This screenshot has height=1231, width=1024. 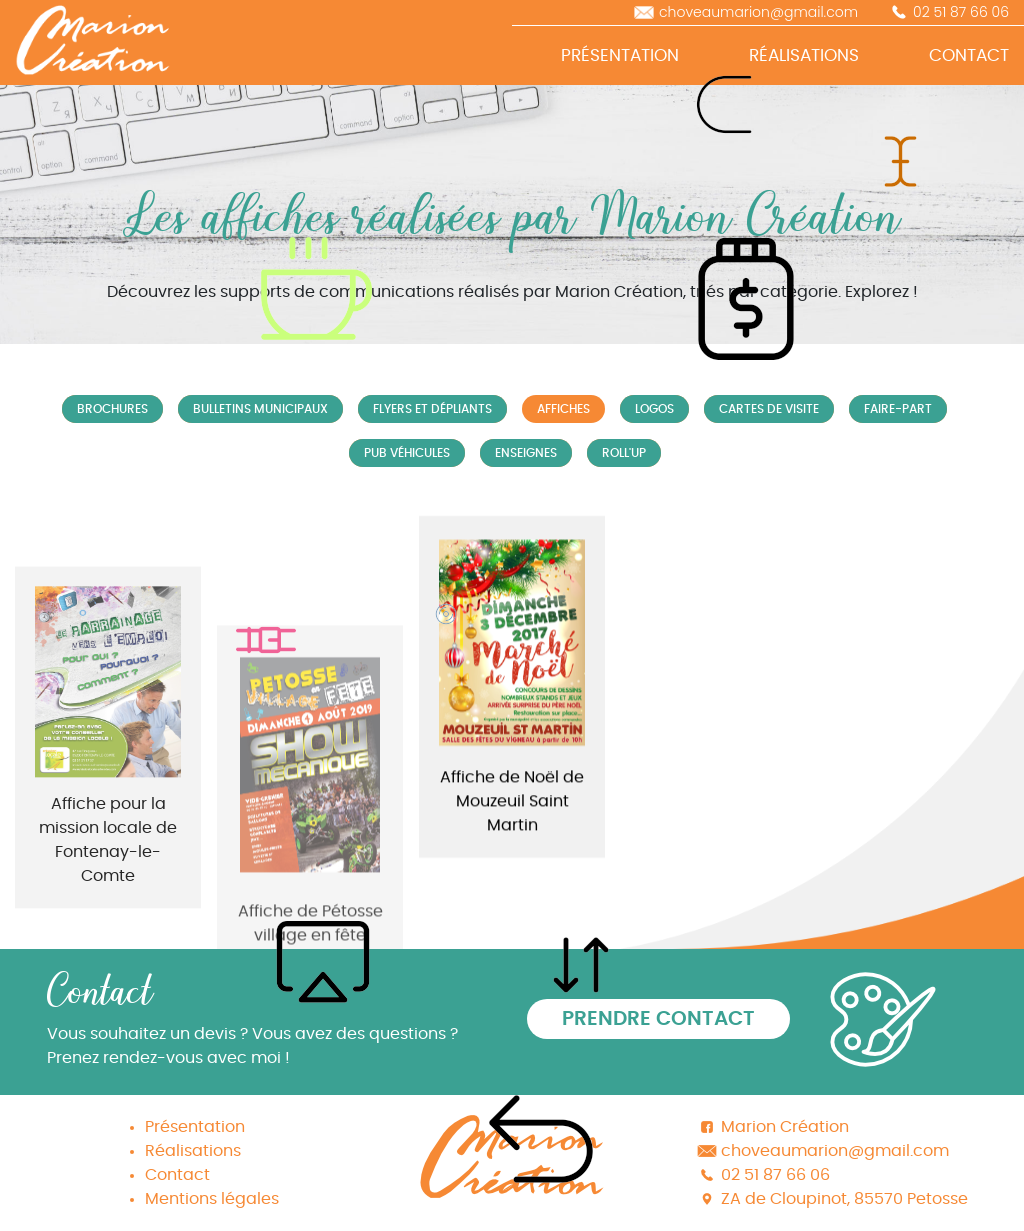 I want to click on stream content to an external display, so click(x=323, y=960).